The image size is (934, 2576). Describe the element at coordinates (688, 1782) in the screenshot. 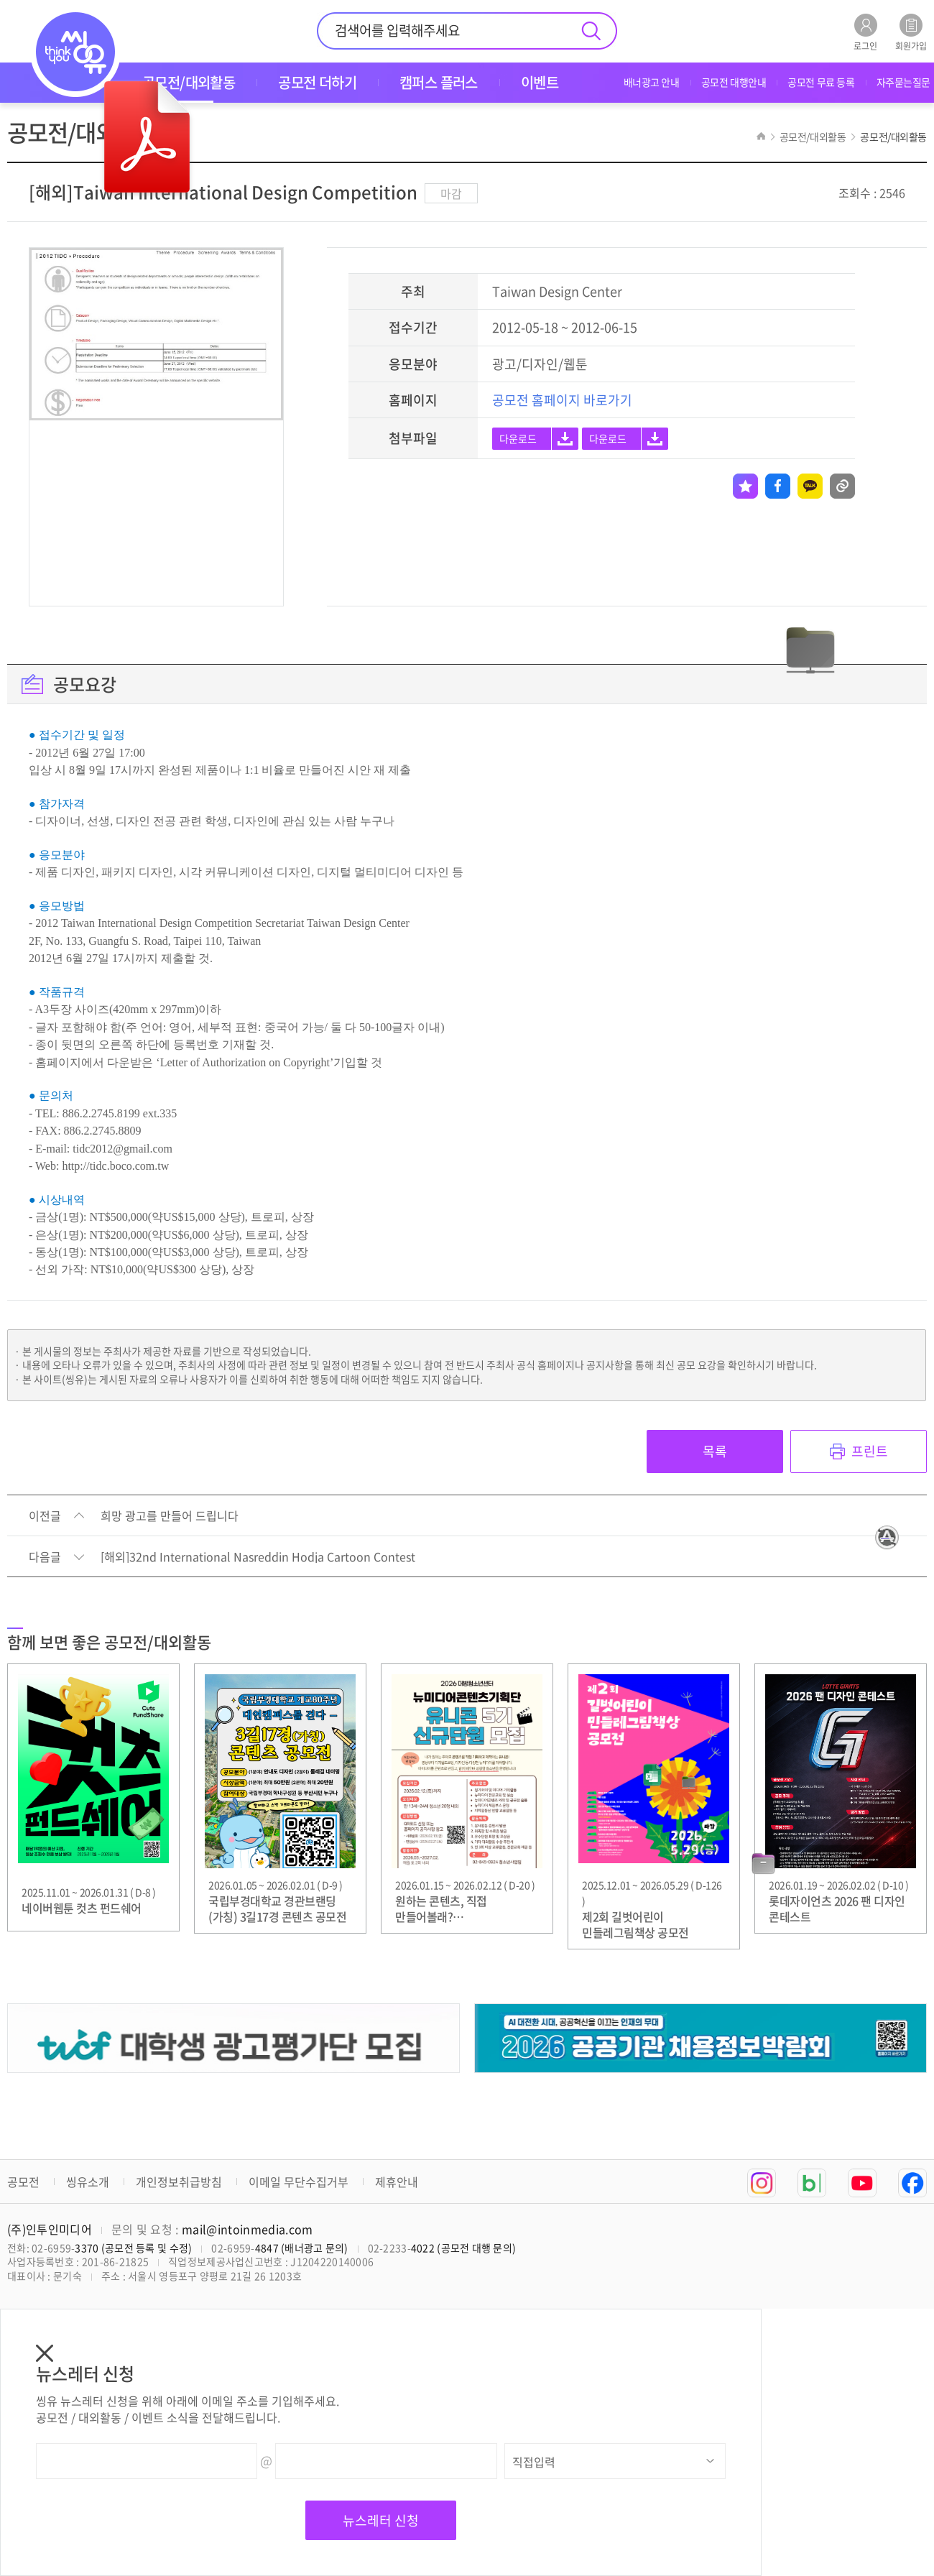

I see `access a remote or network folder` at that location.